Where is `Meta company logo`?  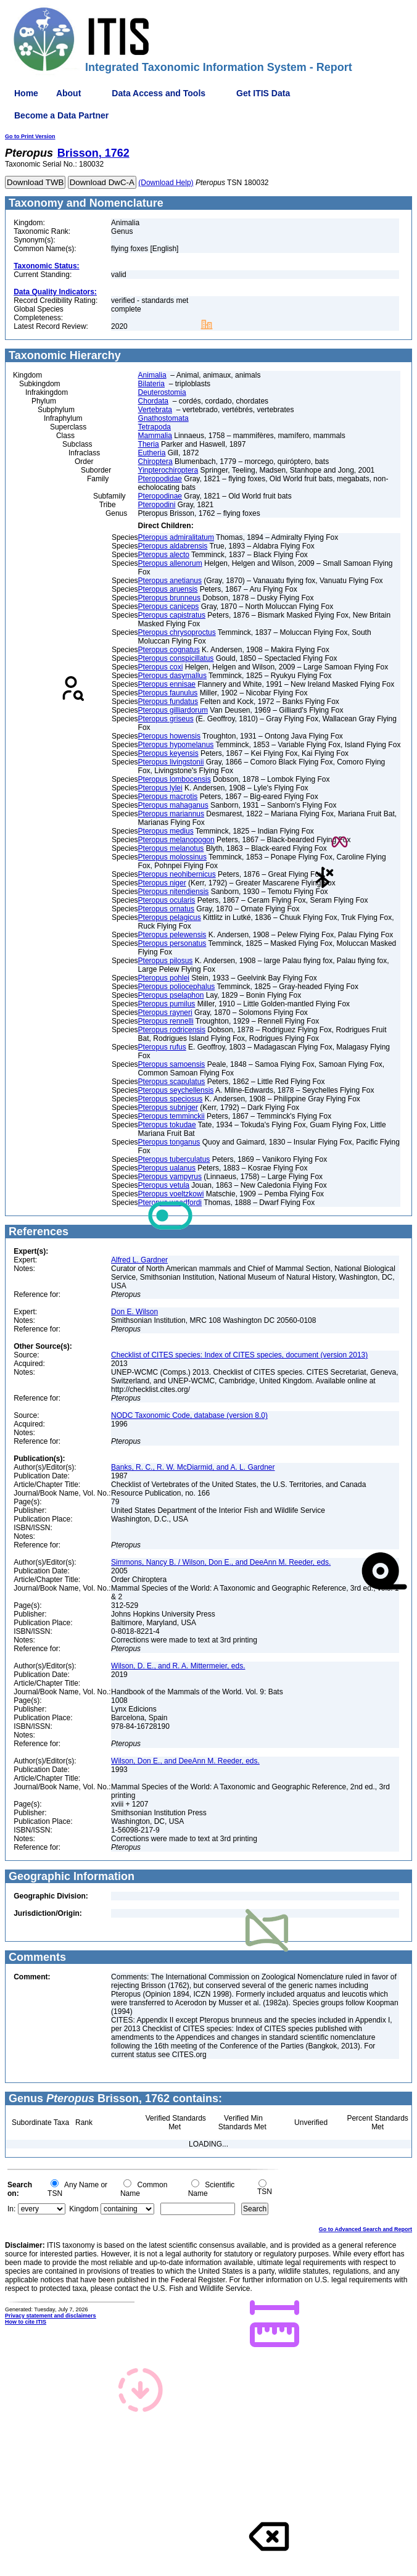
Meta company logo is located at coordinates (339, 842).